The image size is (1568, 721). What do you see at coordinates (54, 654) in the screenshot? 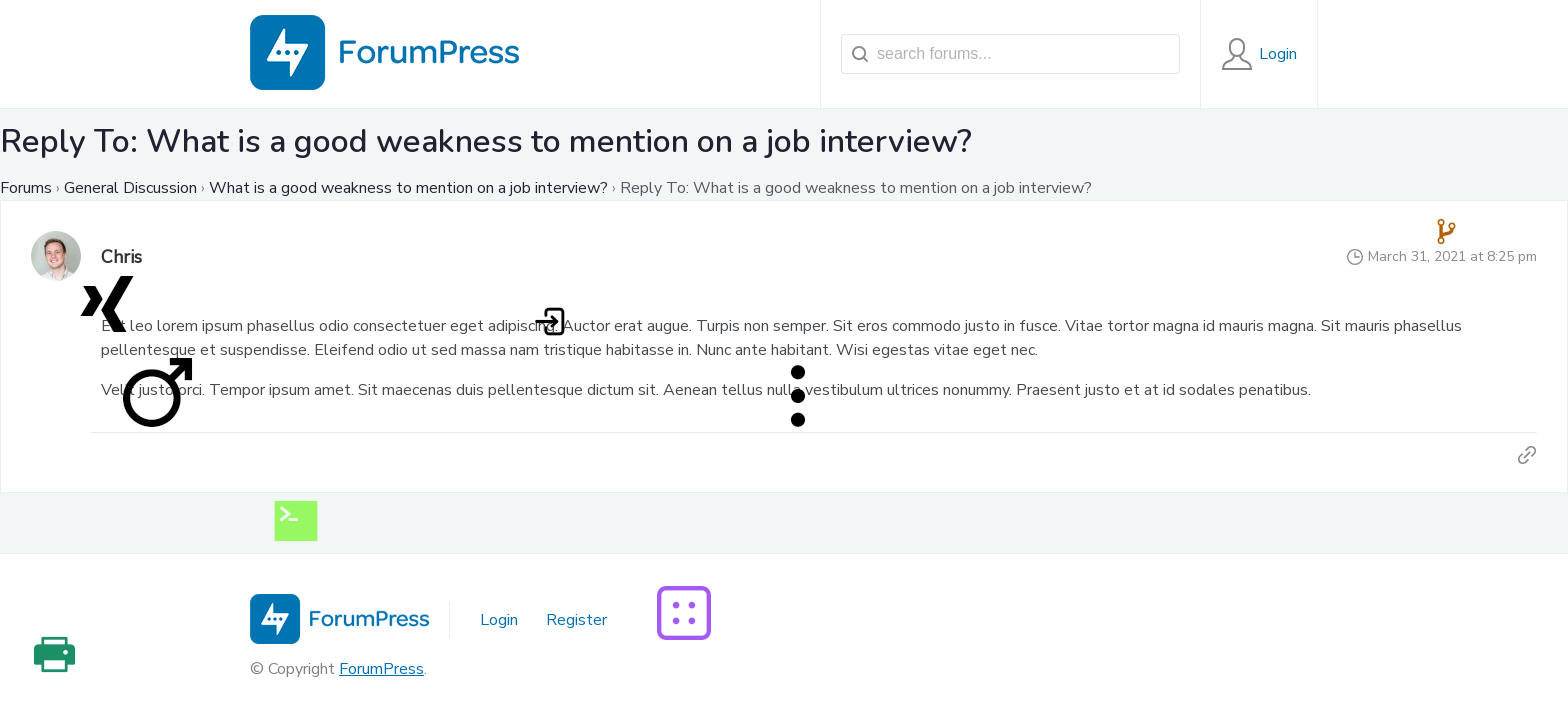
I see `print the current document` at bounding box center [54, 654].